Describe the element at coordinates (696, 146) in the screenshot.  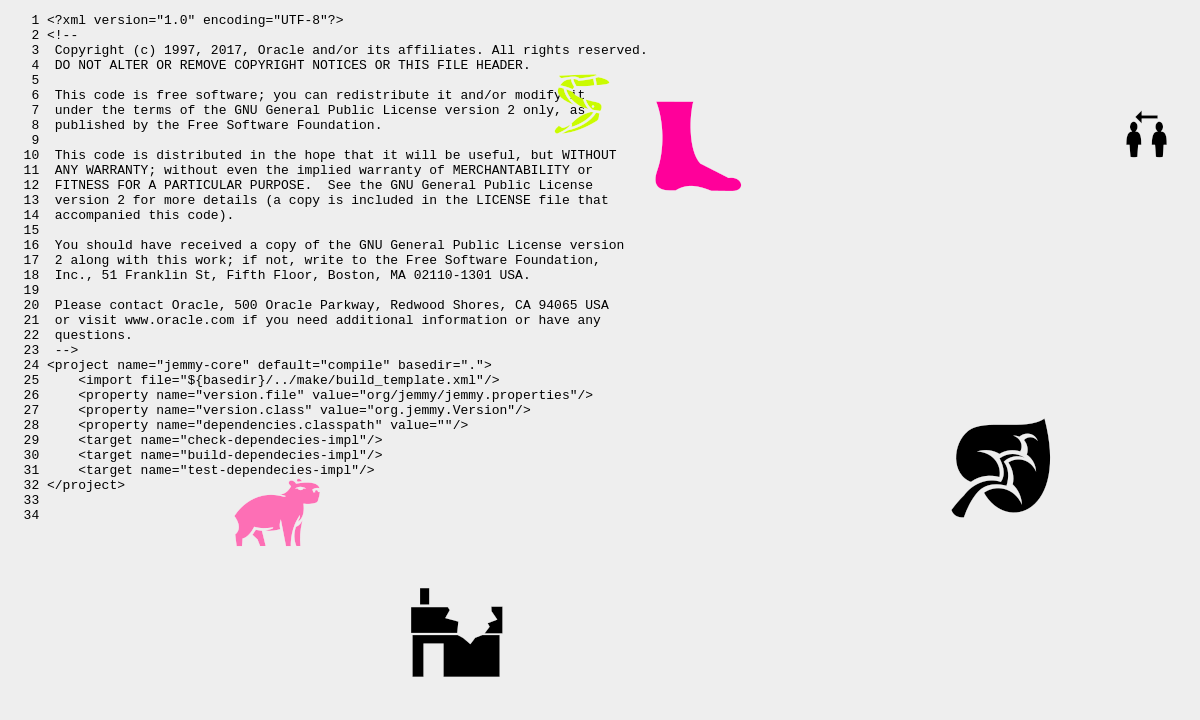
I see `indicates barefoot or no footwear required` at that location.